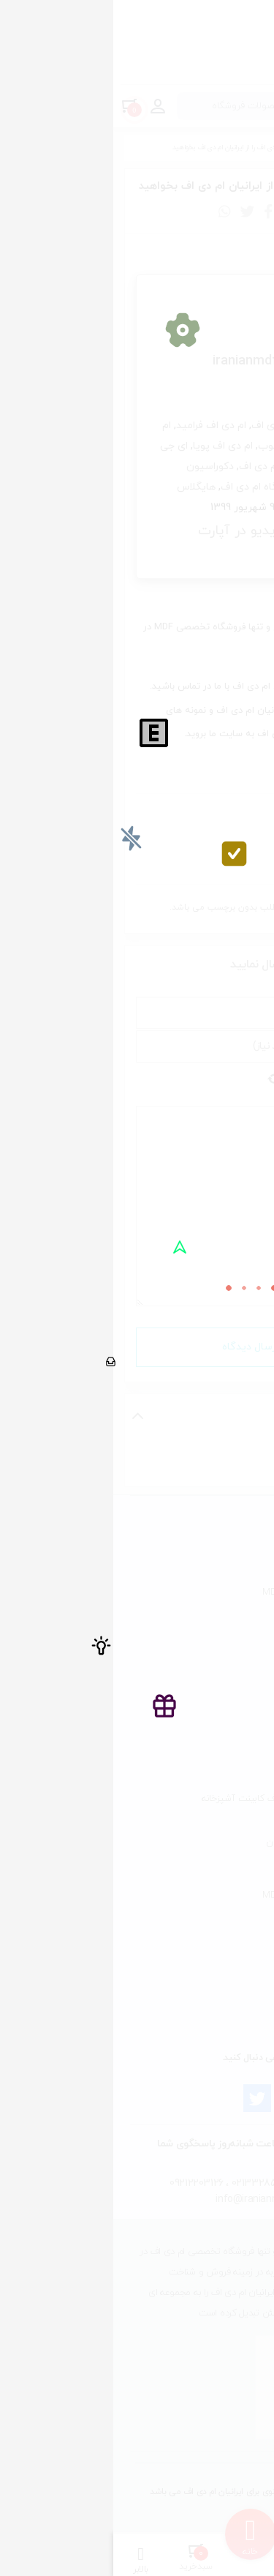 The image size is (274, 2576). Describe the element at coordinates (183, 330) in the screenshot. I see `open settings menu` at that location.